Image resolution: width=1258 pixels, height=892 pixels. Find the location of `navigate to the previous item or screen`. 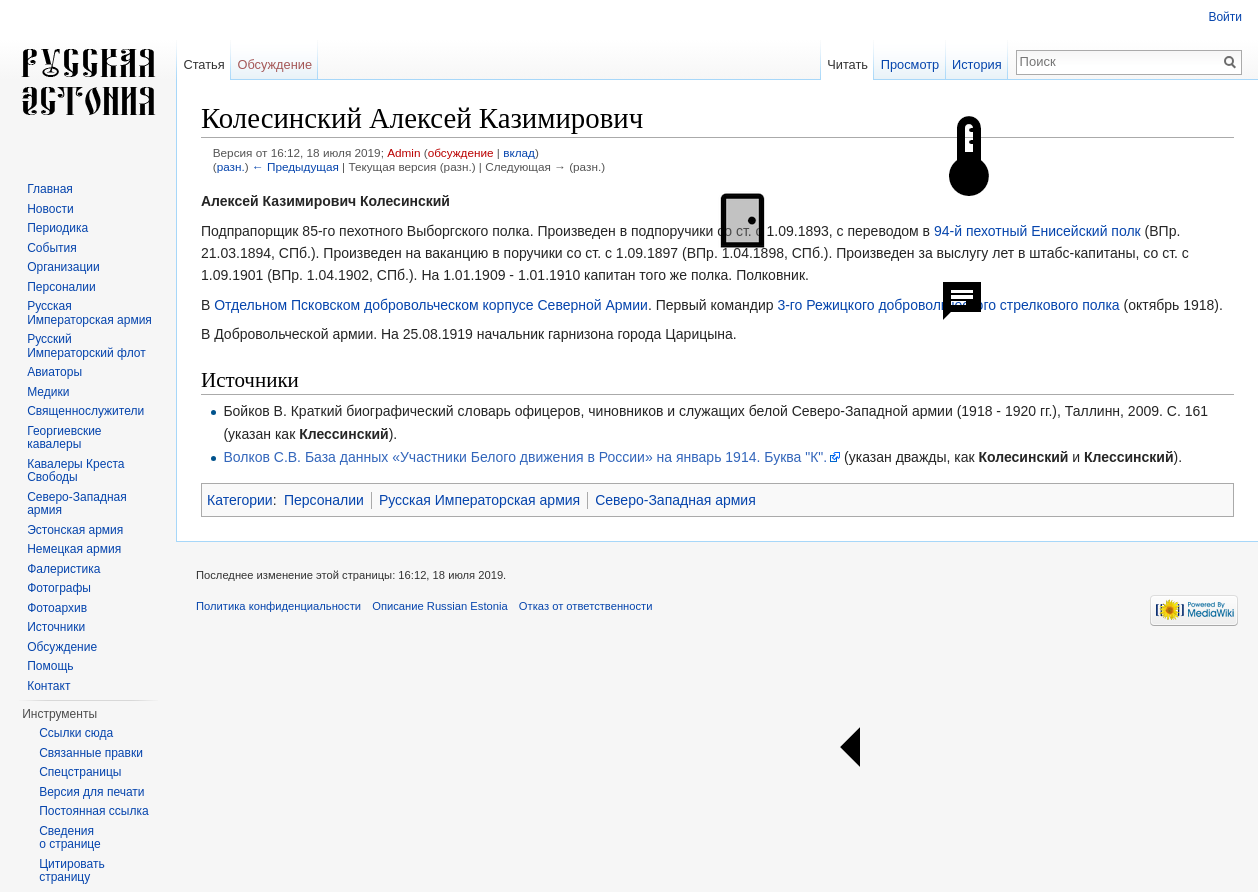

navigate to the previous item or screen is located at coordinates (852, 747).